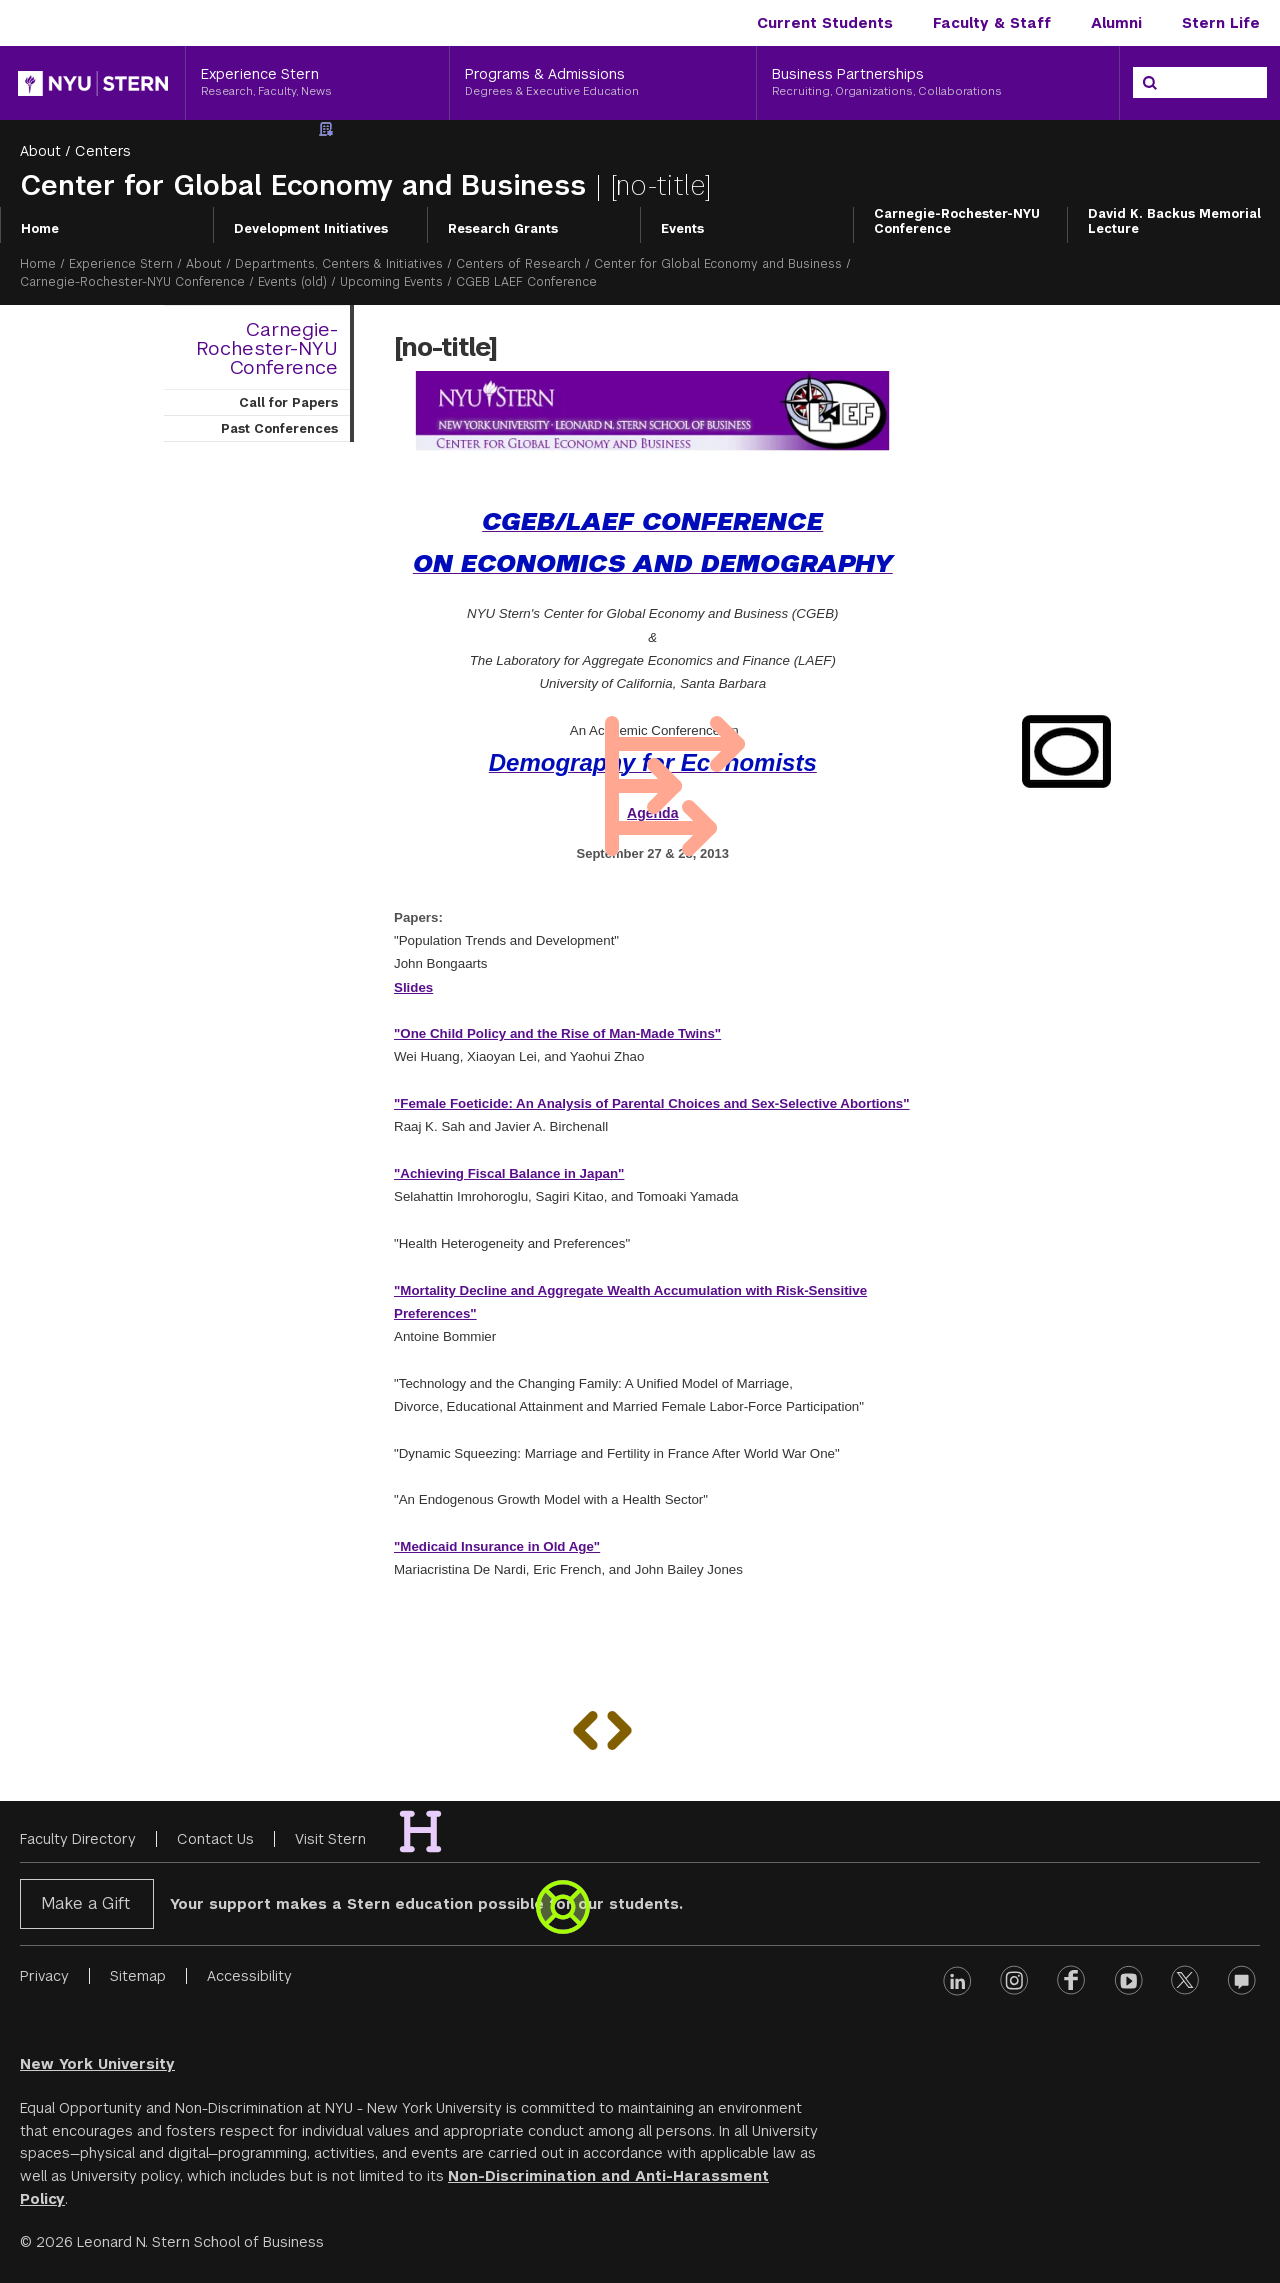 The image size is (1280, 2283). I want to click on format text as a heading, so click(420, 1831).